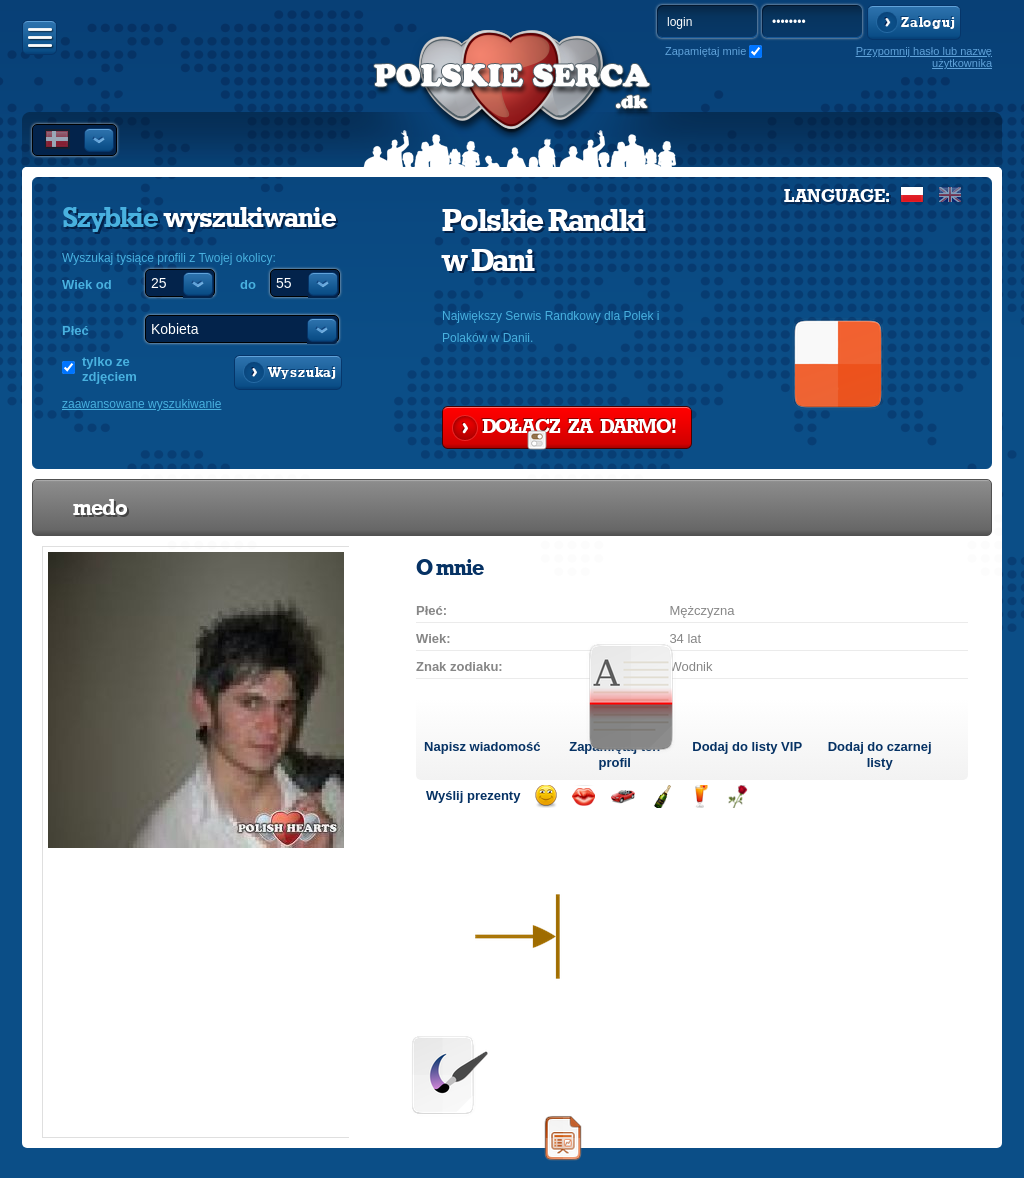 This screenshot has width=1024, height=1178. I want to click on libreoffice impress presentation template file, so click(563, 1138).